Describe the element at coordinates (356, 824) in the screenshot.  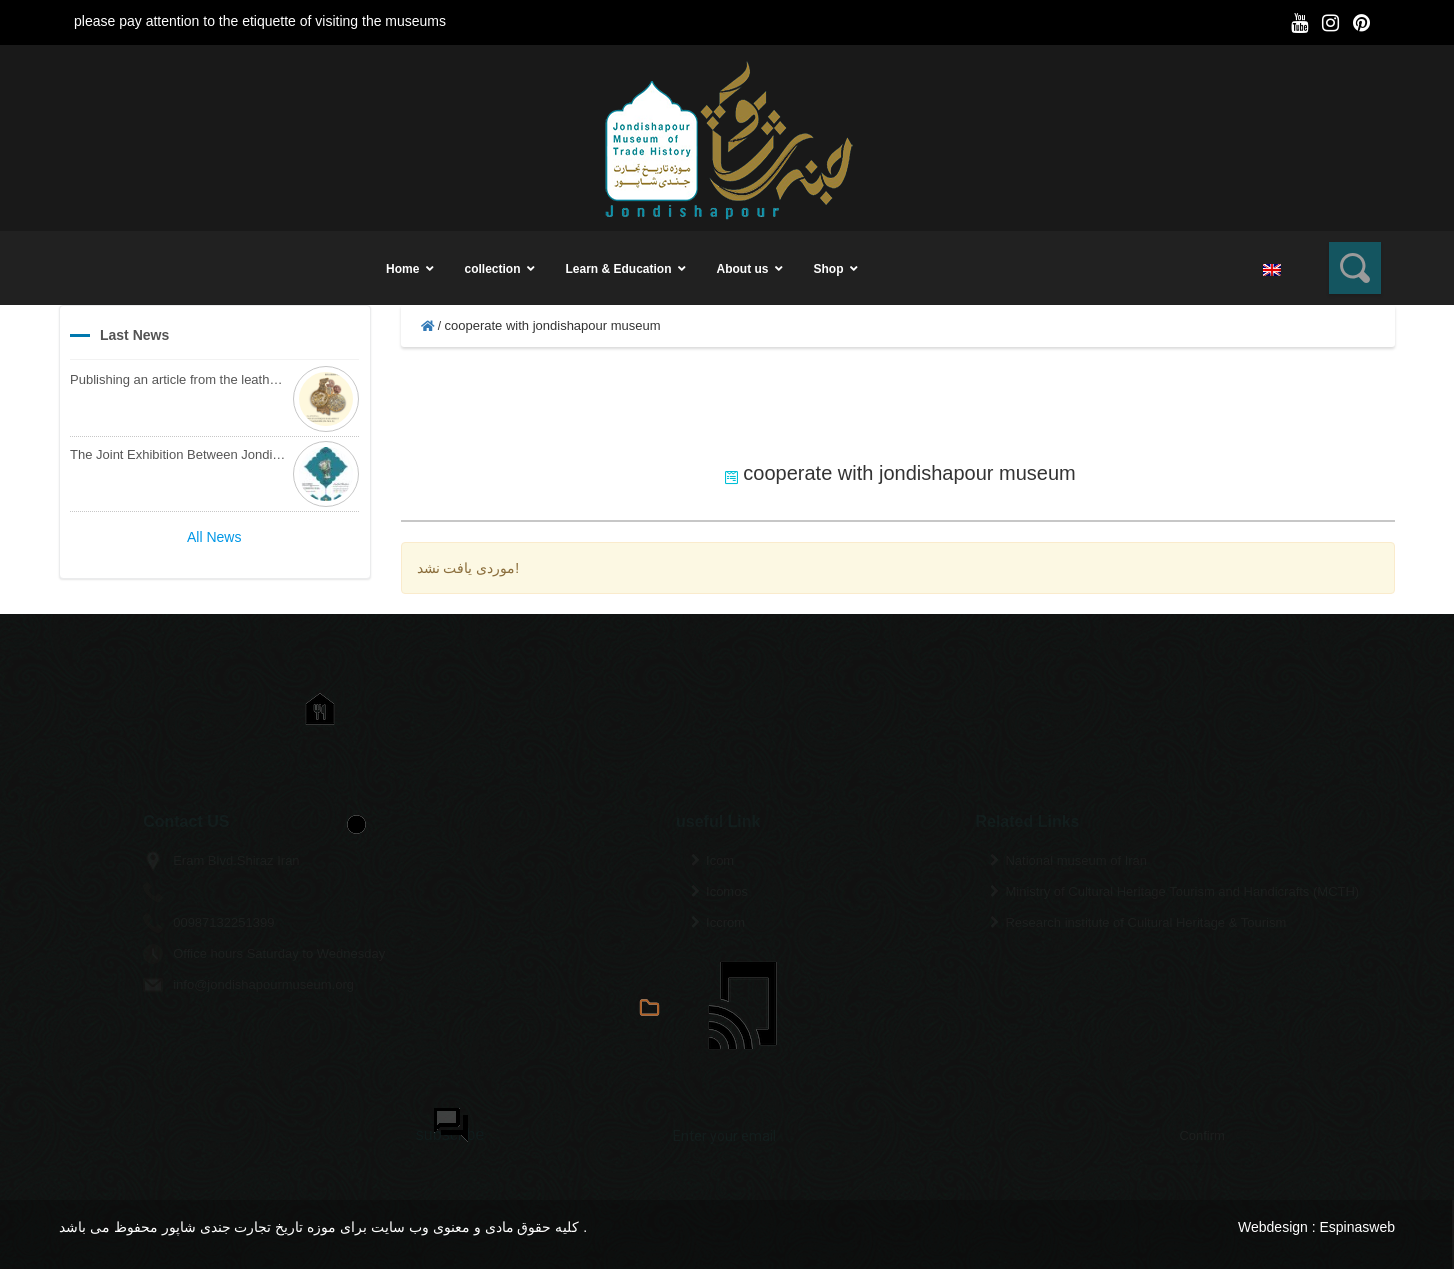
I see `indicates a selected or active state` at that location.